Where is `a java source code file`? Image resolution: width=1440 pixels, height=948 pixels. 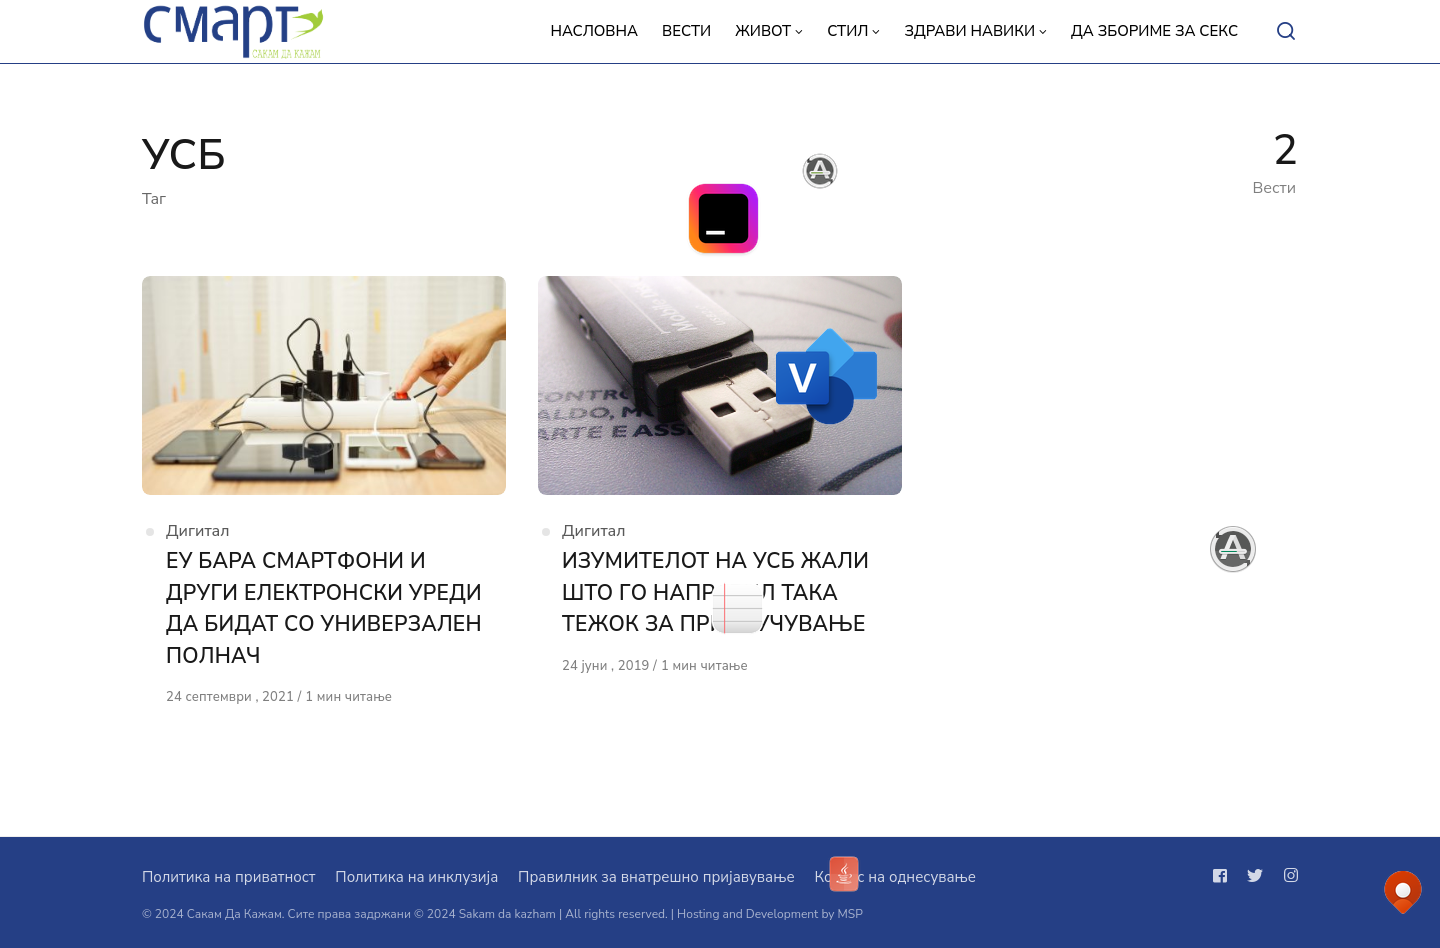 a java source code file is located at coordinates (844, 874).